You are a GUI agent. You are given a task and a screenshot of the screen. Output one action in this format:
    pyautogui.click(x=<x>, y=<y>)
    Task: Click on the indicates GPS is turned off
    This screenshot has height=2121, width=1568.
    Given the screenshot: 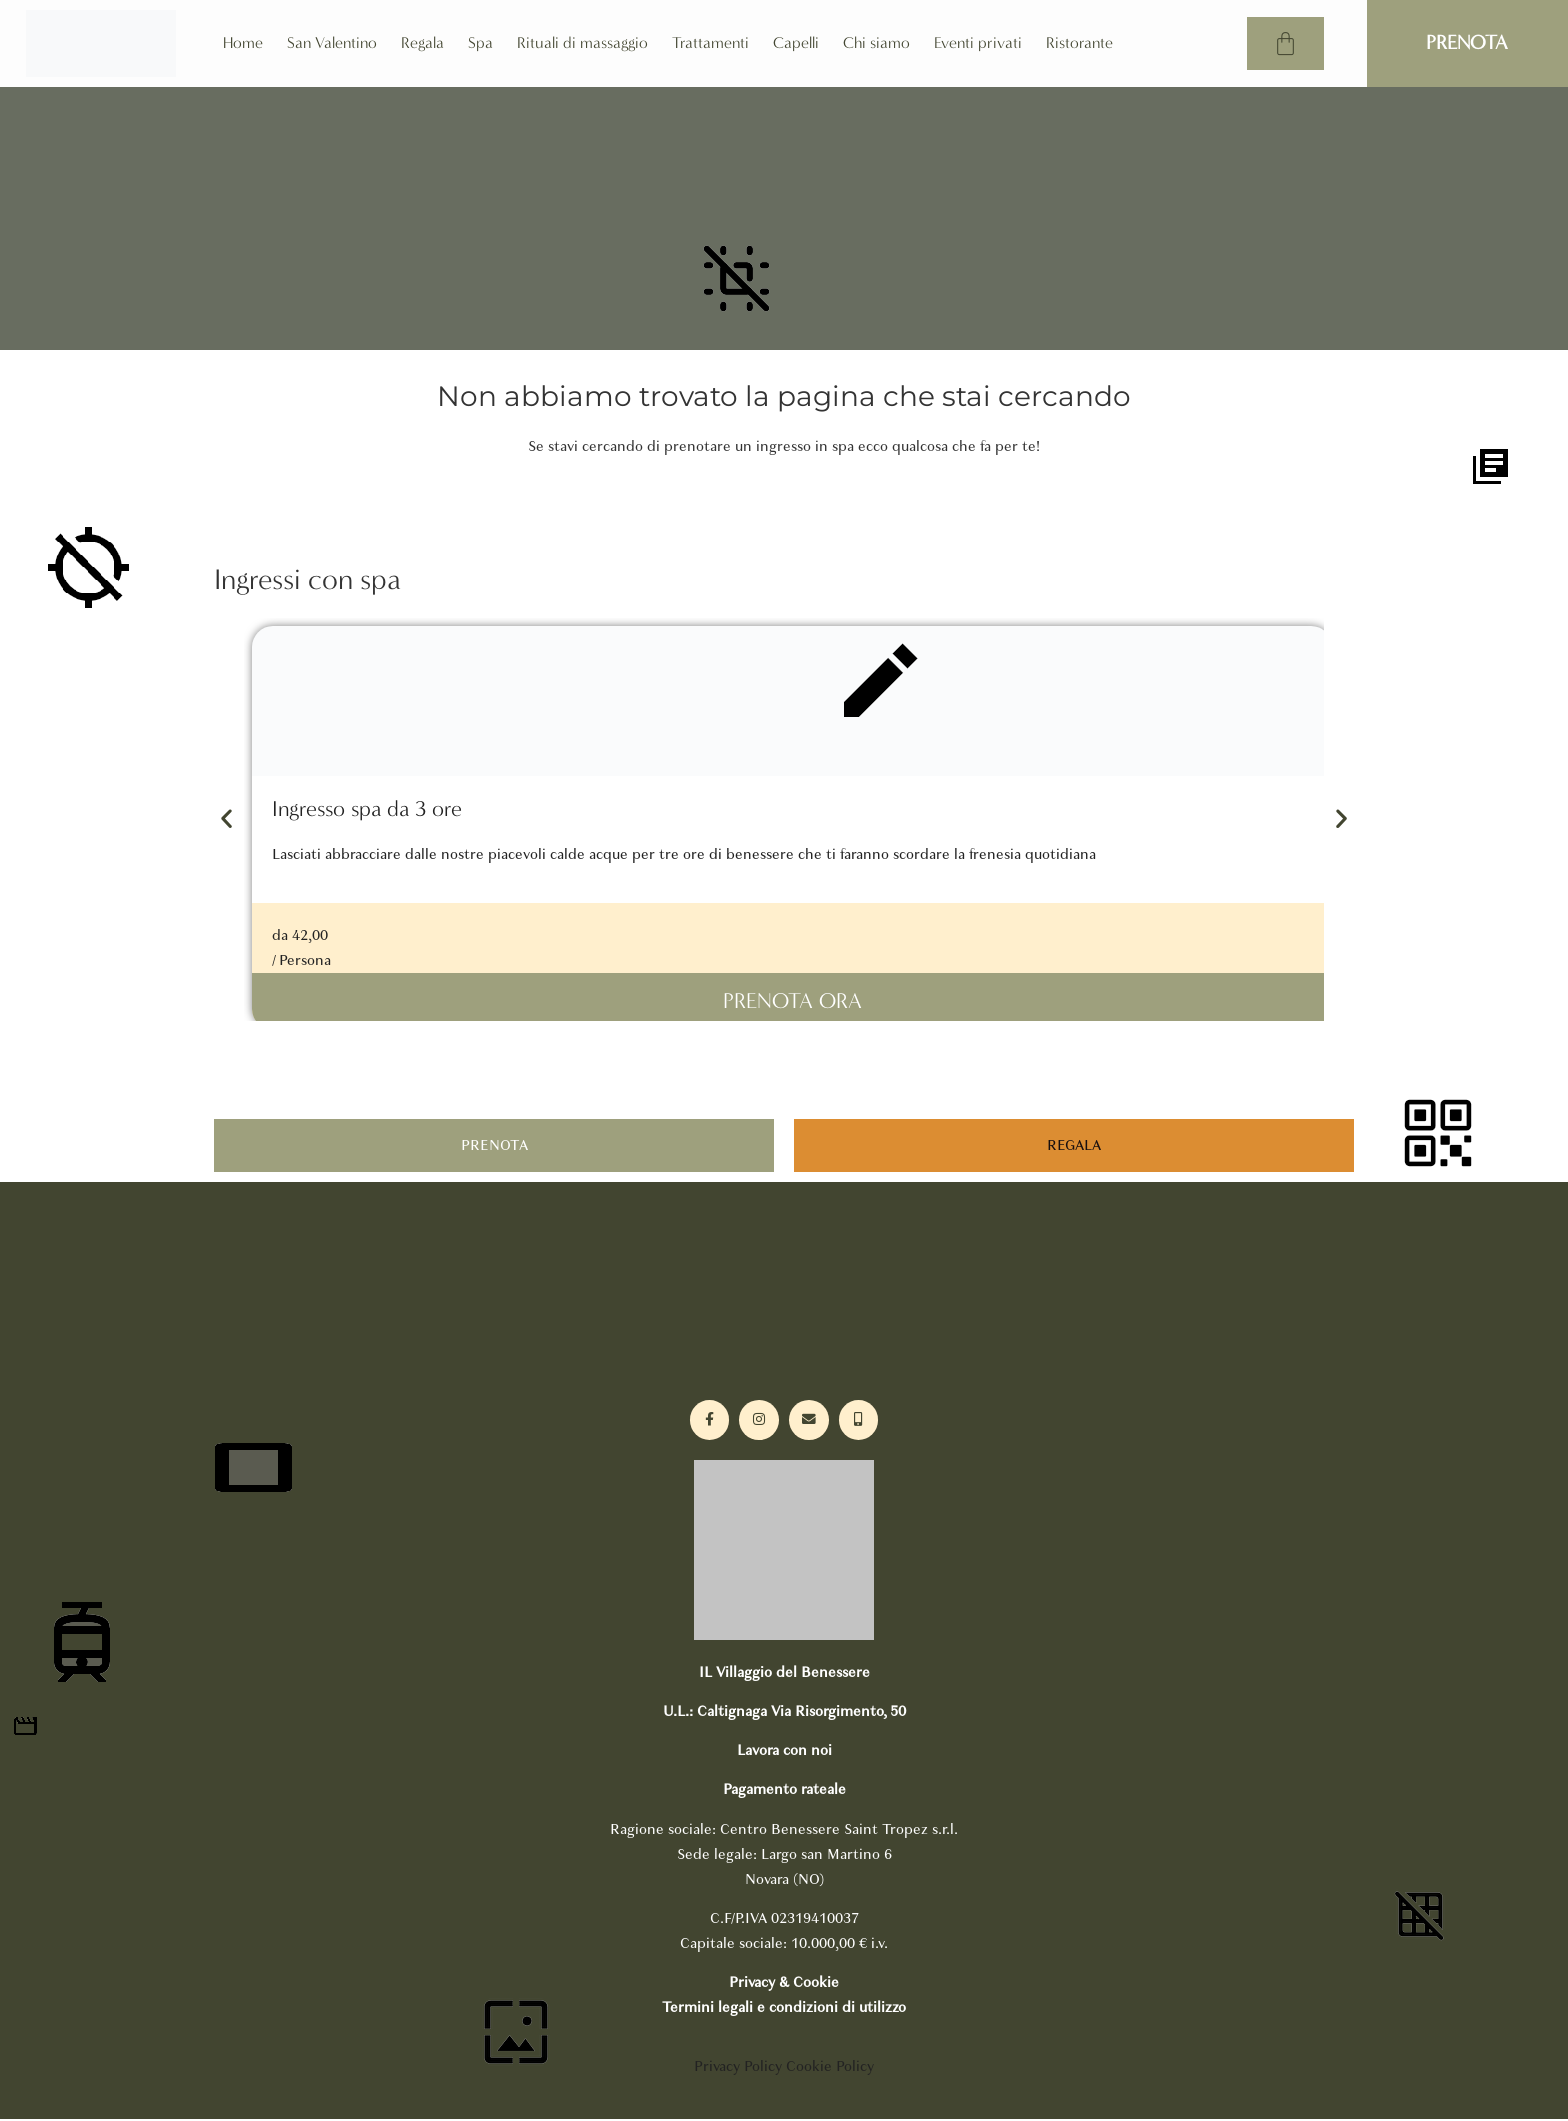 What is the action you would take?
    pyautogui.click(x=88, y=567)
    